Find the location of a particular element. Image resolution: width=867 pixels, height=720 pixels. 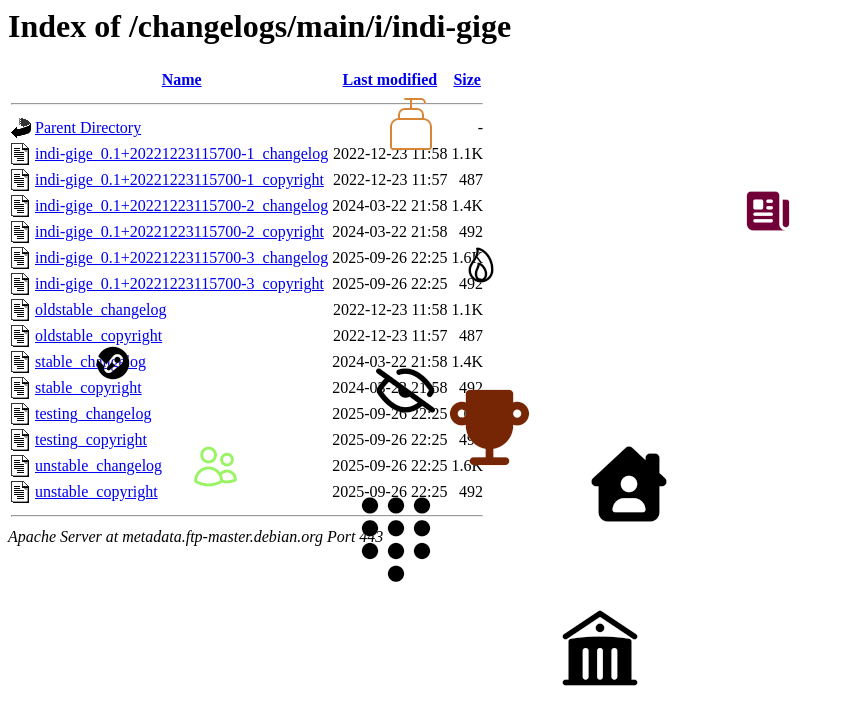

view home or family account settings is located at coordinates (629, 484).